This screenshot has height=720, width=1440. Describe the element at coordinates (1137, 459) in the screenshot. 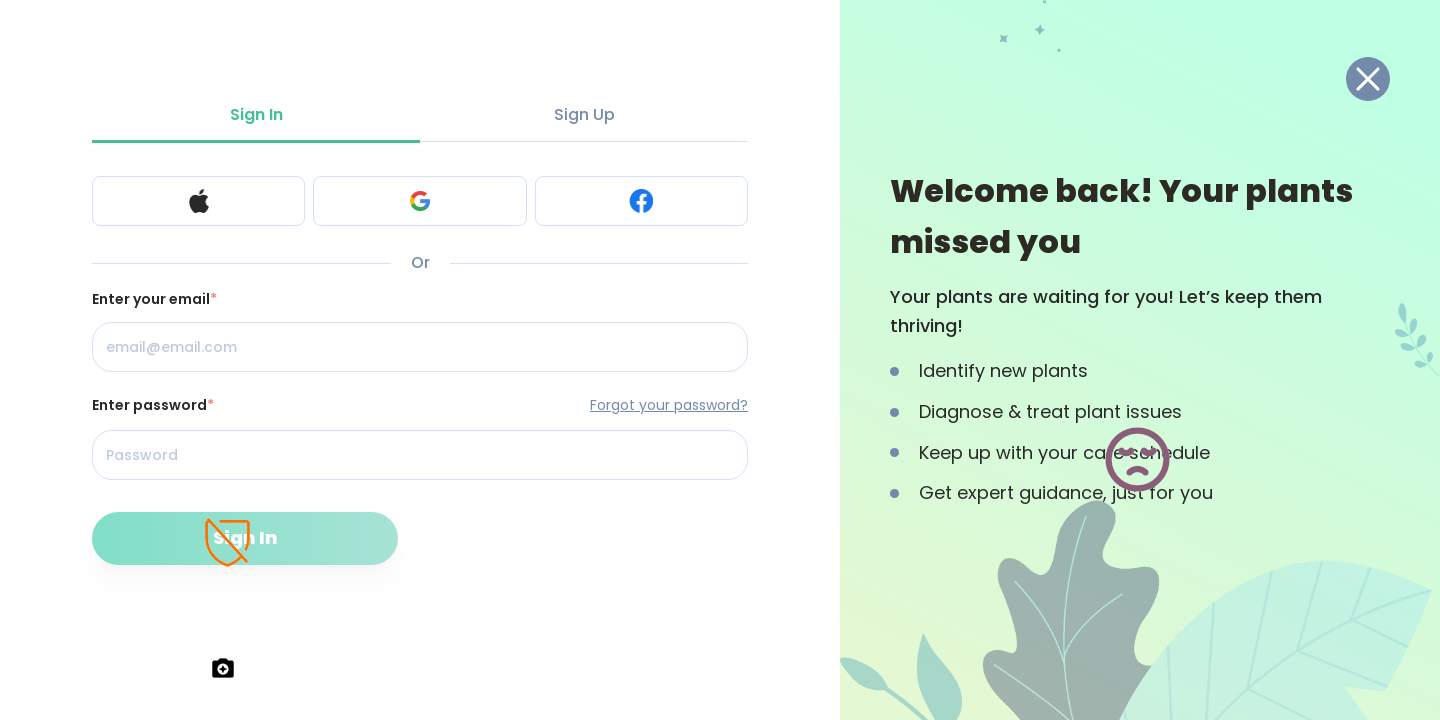

I see `indicate dissatisfaction or negative feedback` at that location.